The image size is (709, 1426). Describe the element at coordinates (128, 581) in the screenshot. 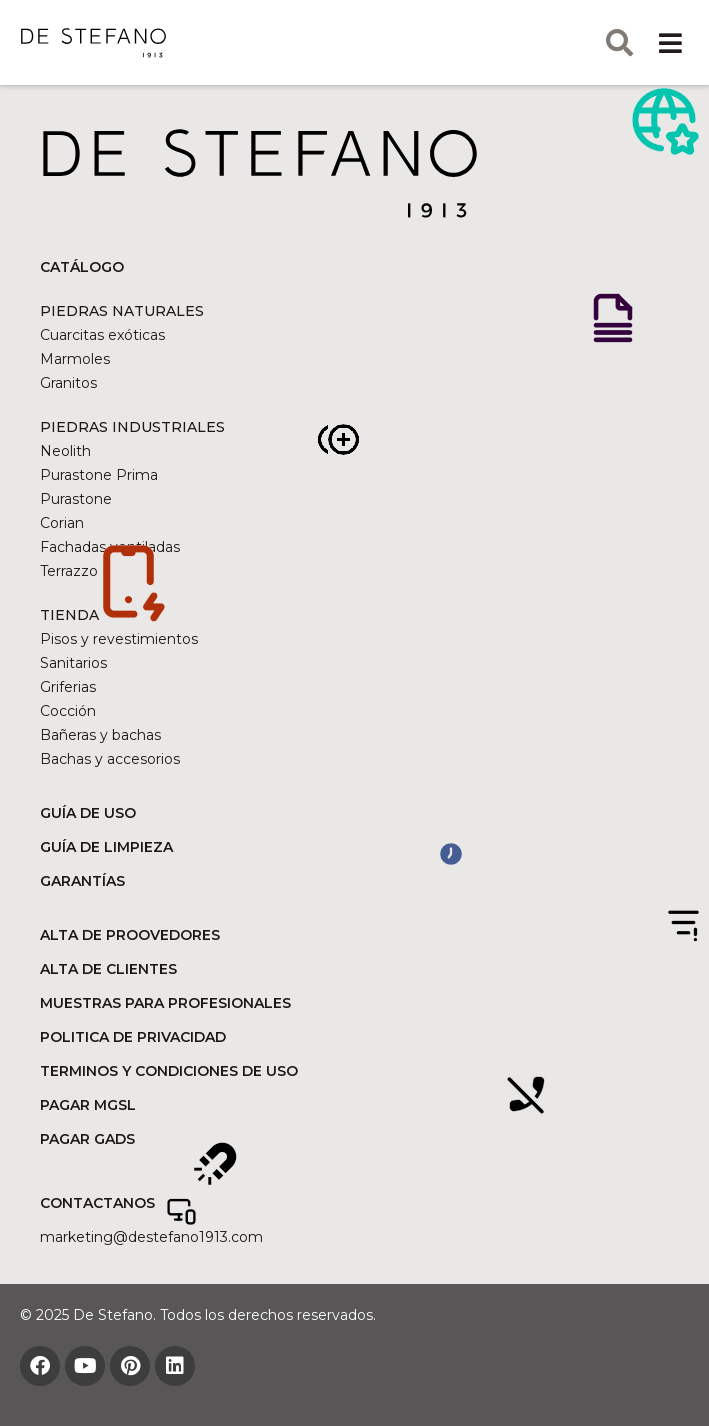

I see `phone charging status indicator` at that location.